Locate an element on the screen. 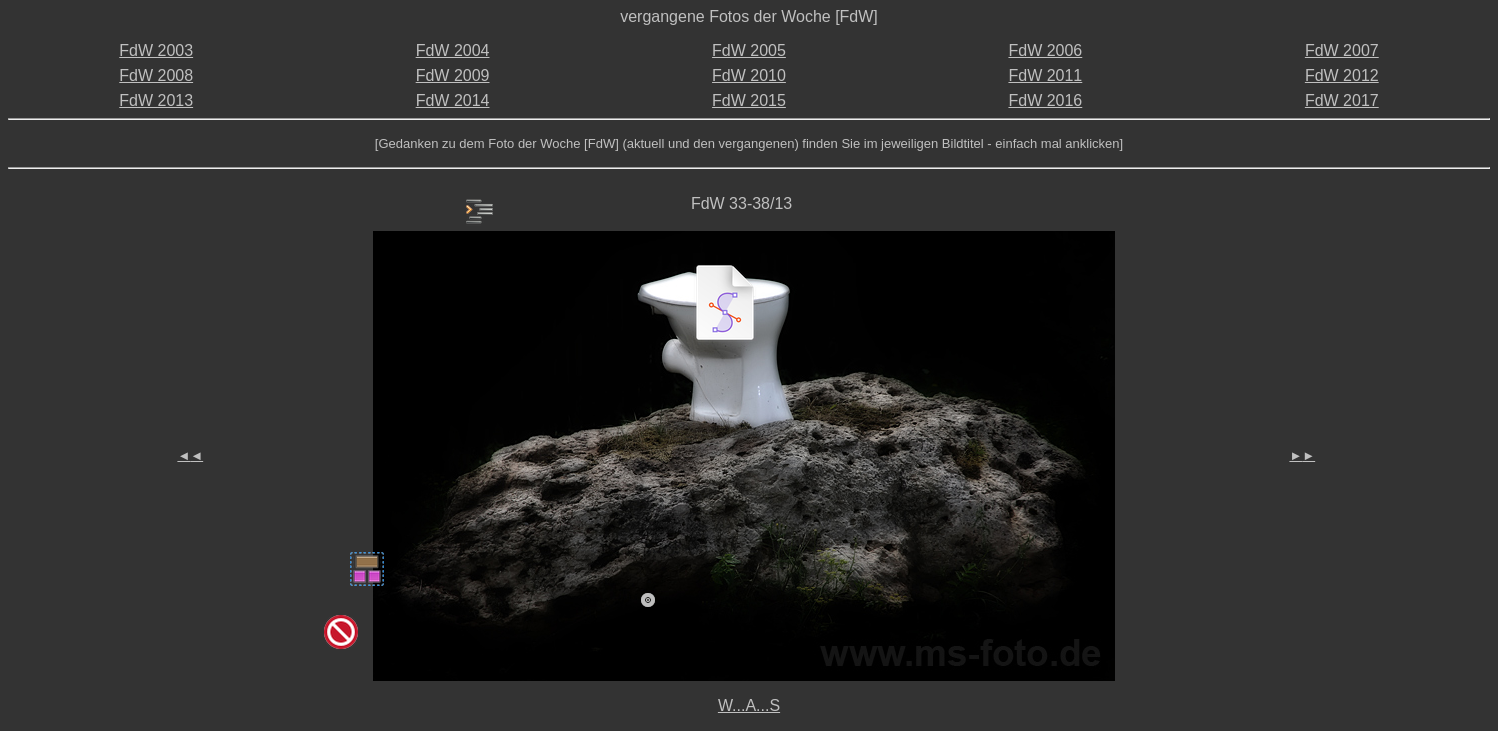 This screenshot has height=731, width=1498. an SVG image file is located at coordinates (725, 304).